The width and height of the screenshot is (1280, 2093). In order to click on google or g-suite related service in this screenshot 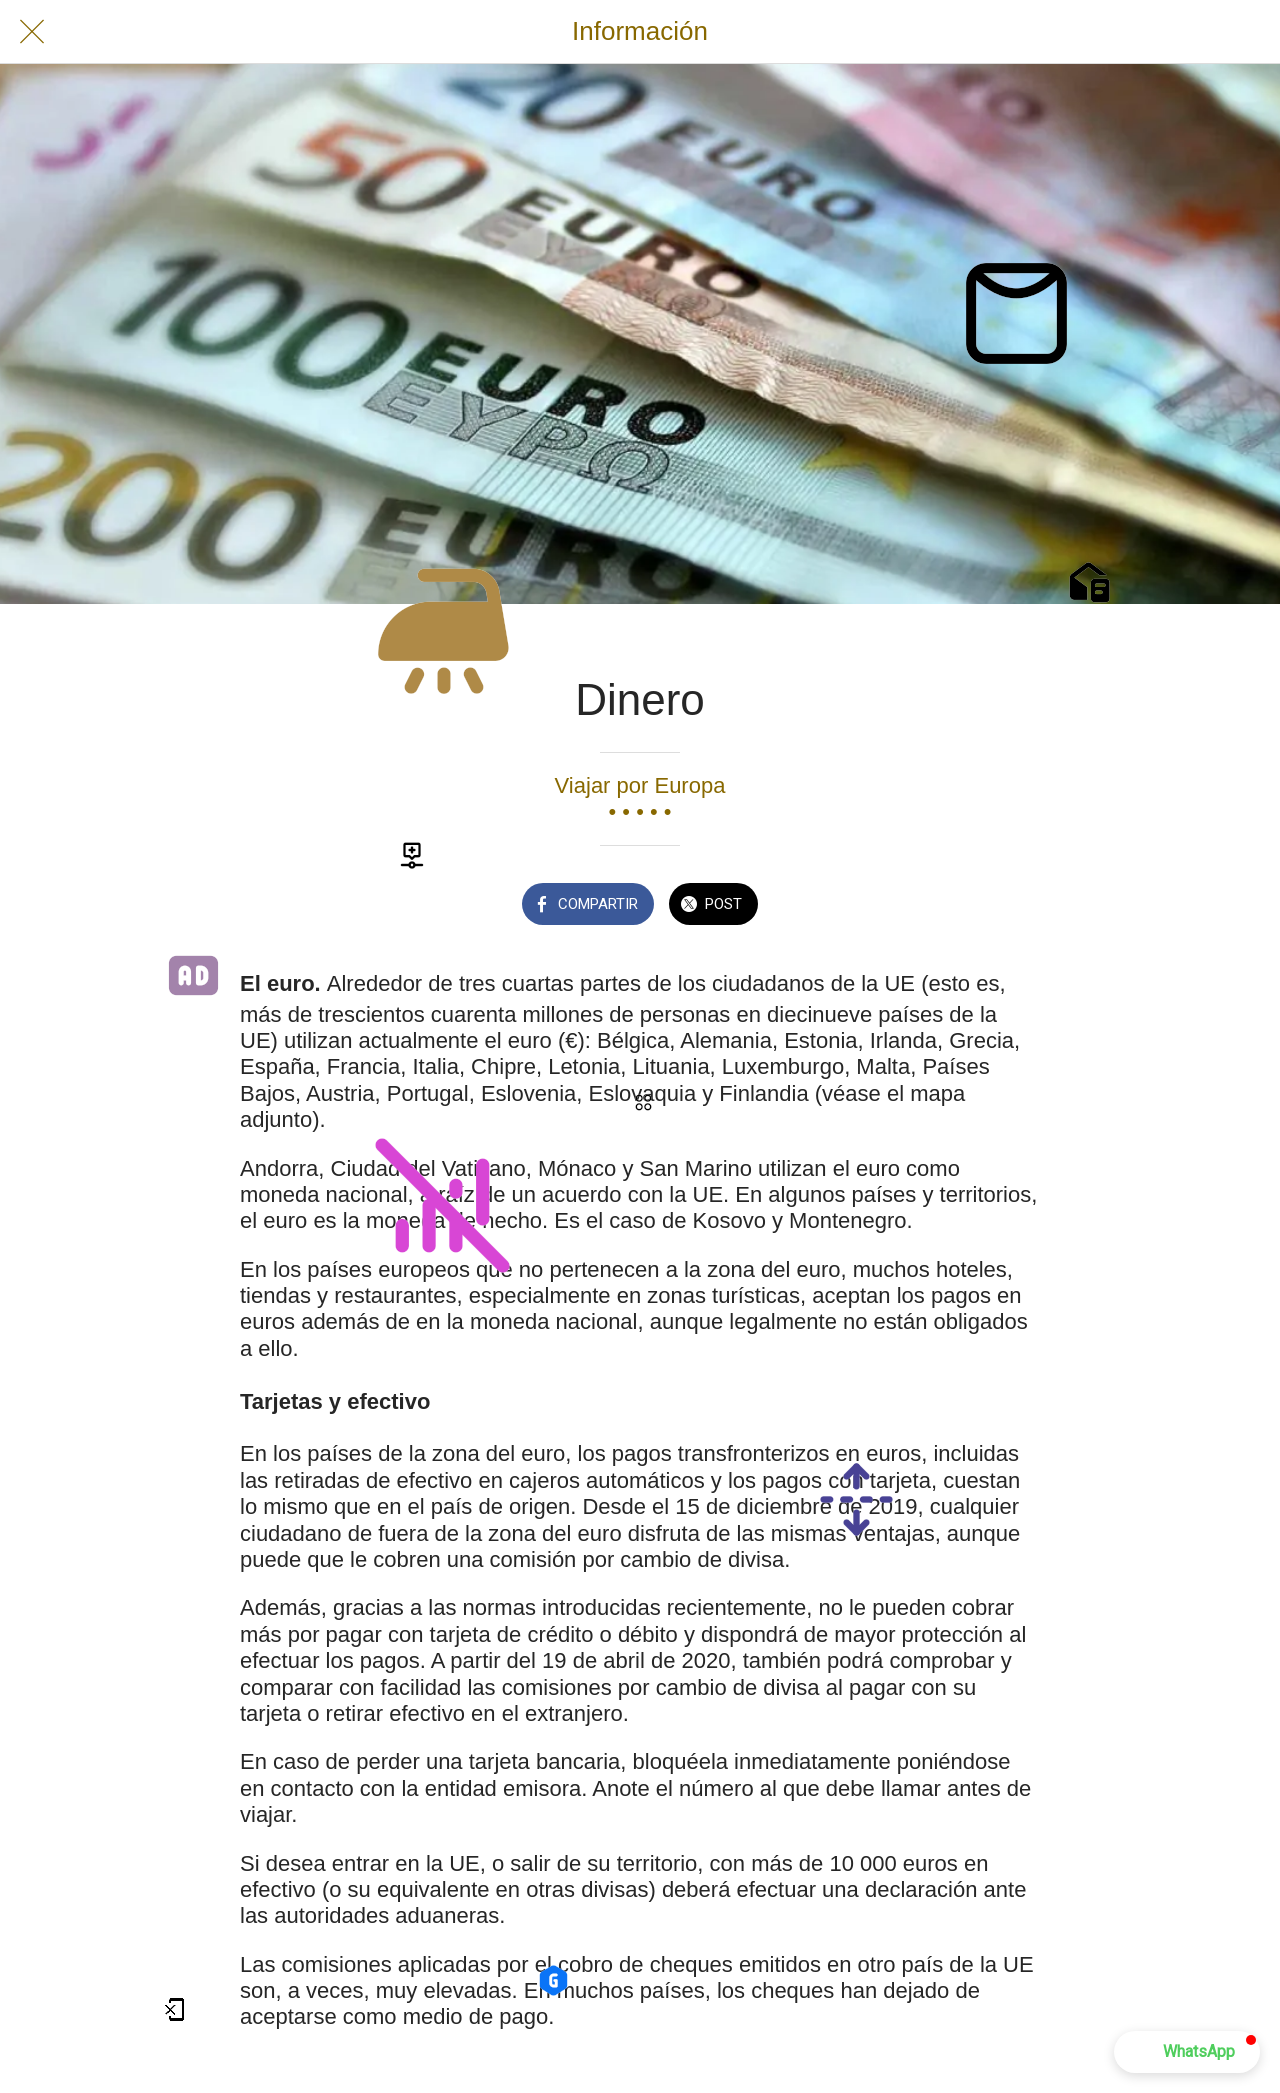, I will do `click(553, 1980)`.